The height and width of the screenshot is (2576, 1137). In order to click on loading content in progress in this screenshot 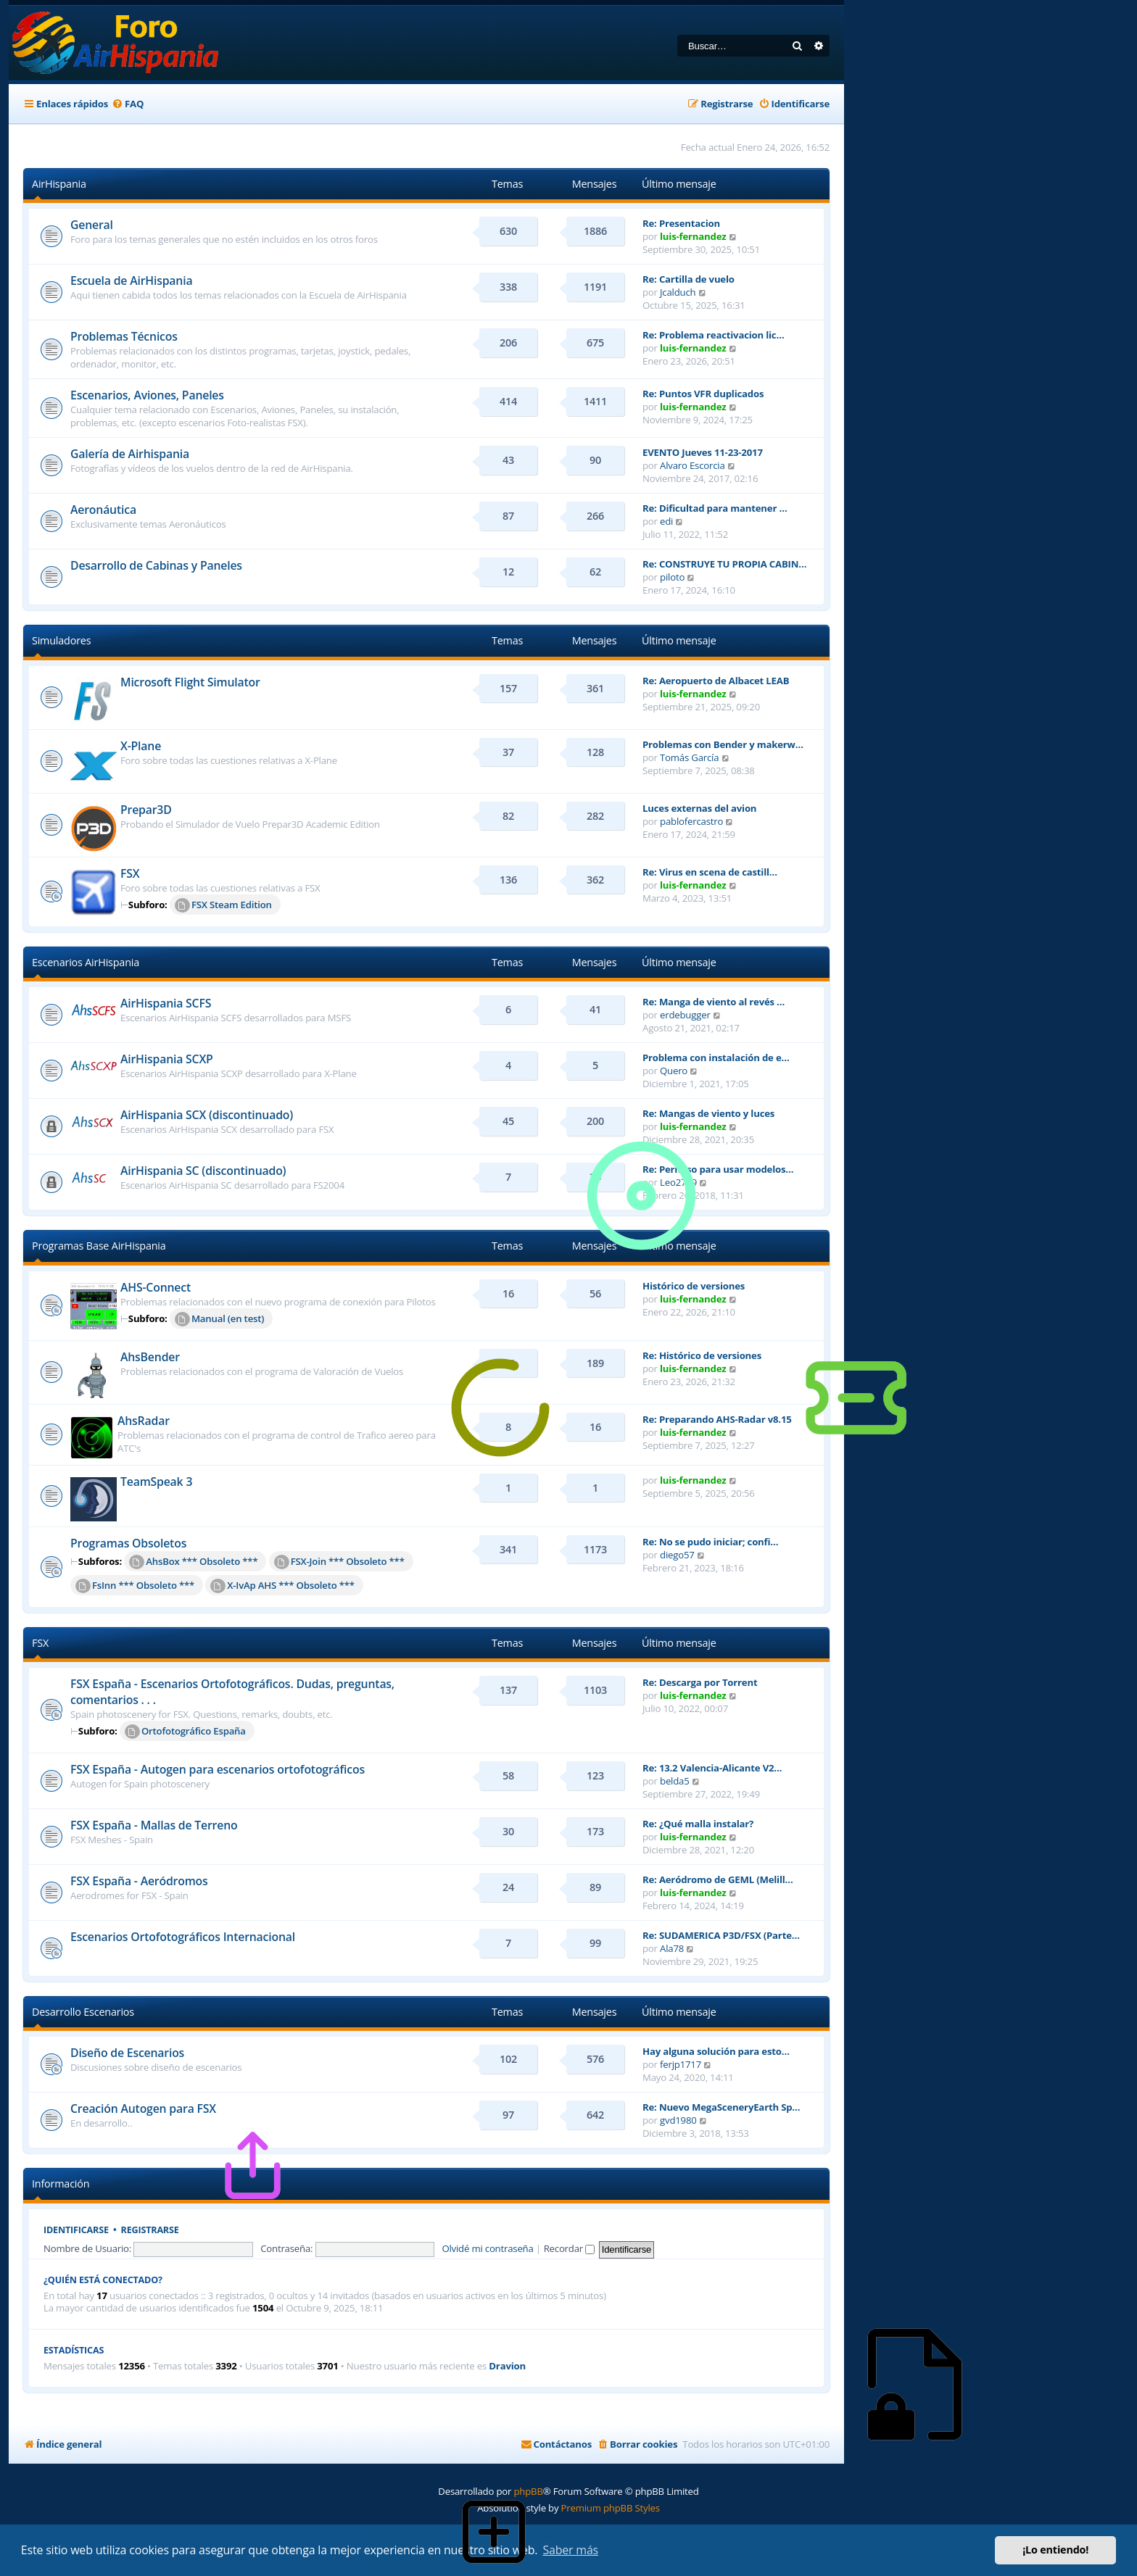, I will do `click(500, 1408)`.